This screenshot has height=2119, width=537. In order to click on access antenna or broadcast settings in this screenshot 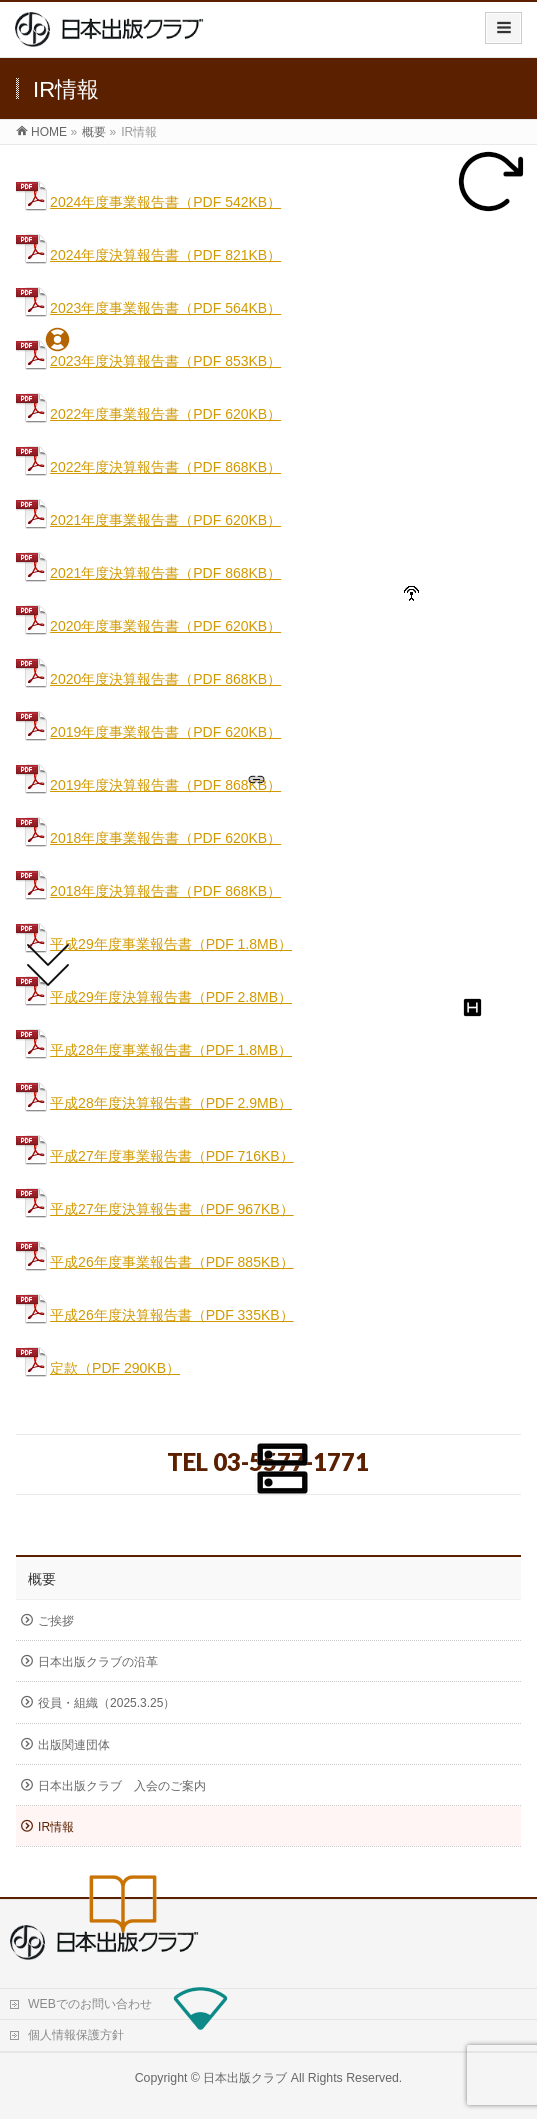, I will do `click(411, 593)`.